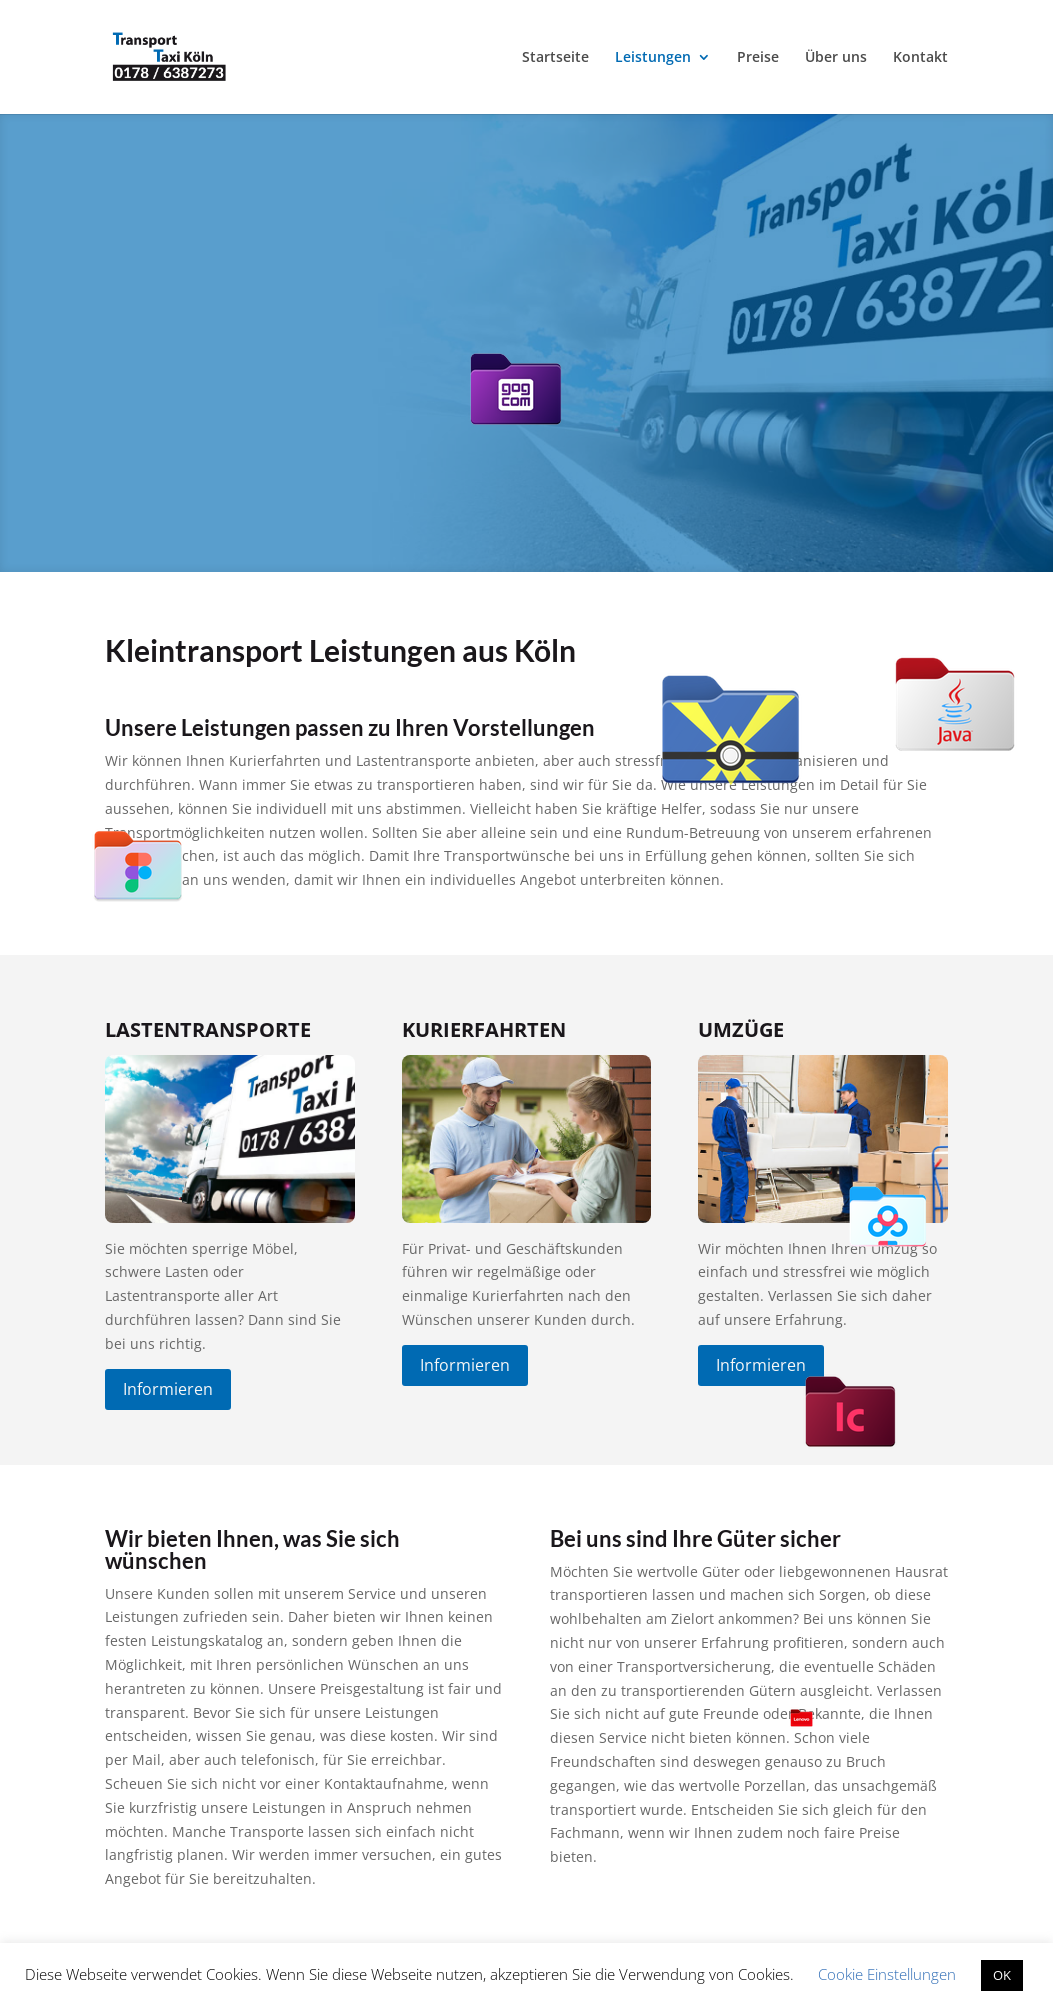 This screenshot has width=1053, height=2008. Describe the element at coordinates (801, 1718) in the screenshot. I see `open folder containing Lenovo files or applications` at that location.